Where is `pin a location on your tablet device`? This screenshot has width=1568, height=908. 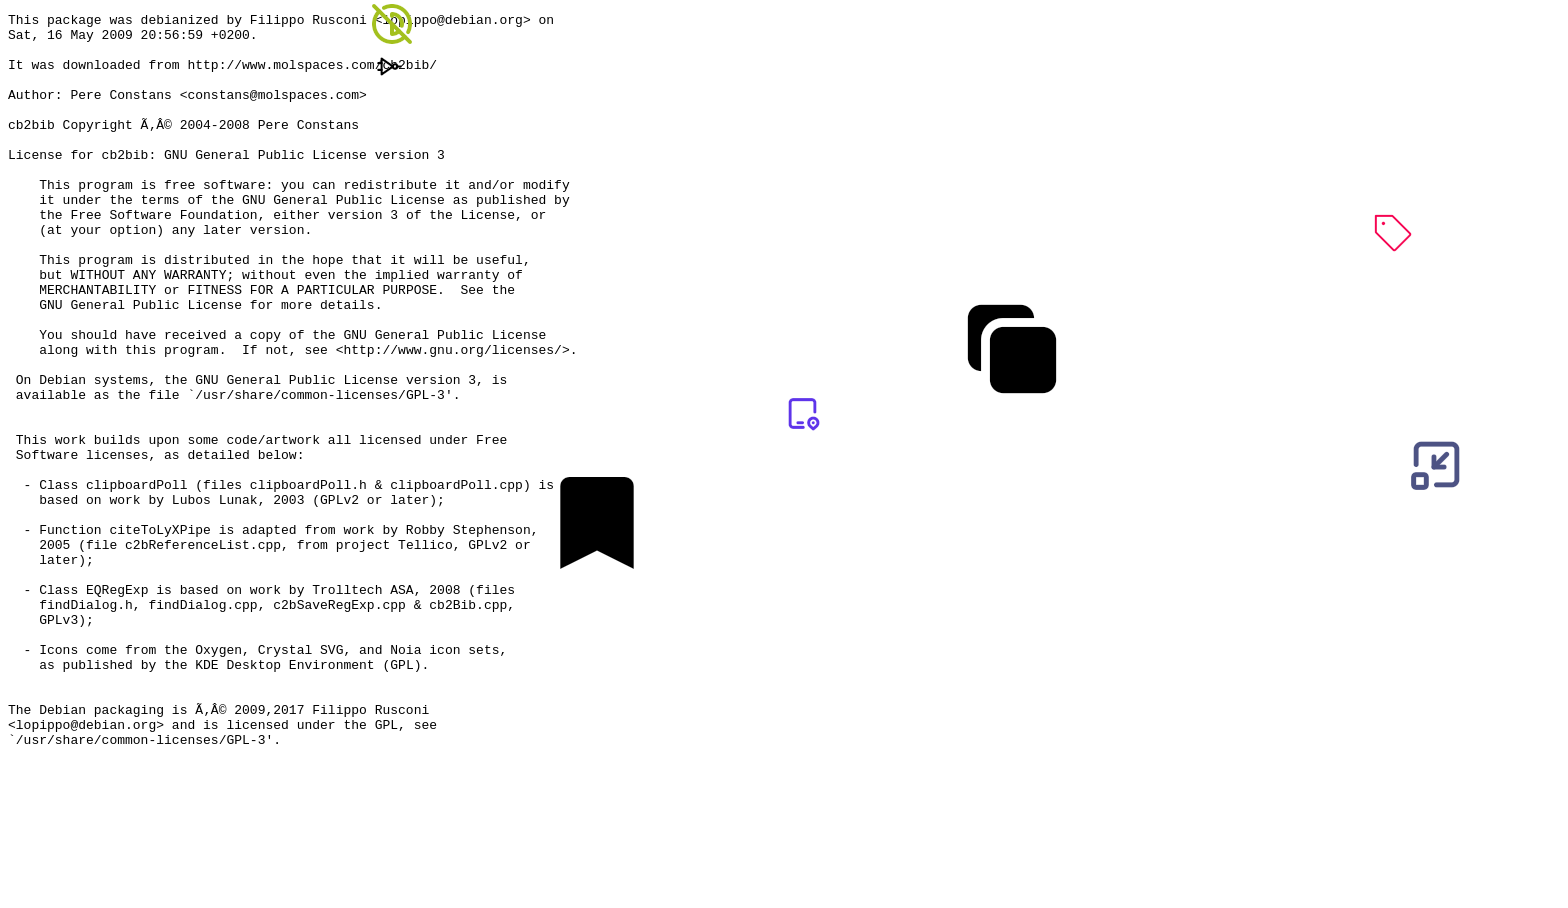
pin a location on your tablet device is located at coordinates (802, 413).